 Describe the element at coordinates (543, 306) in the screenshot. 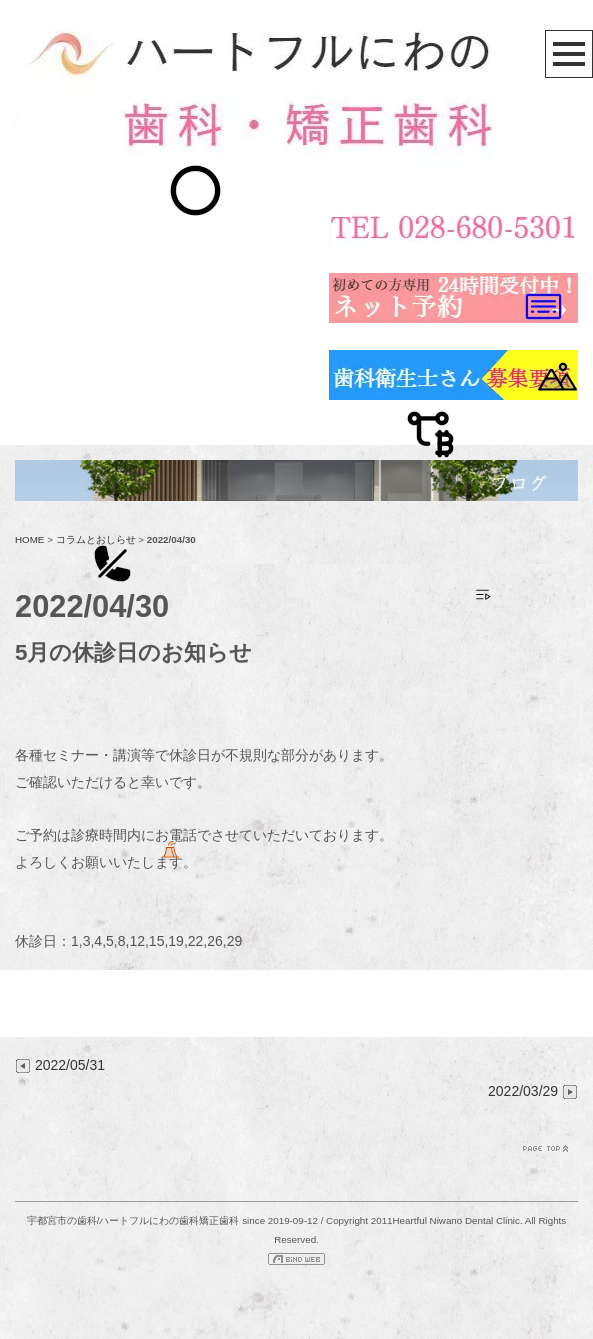

I see `open on-screen keyboard` at that location.